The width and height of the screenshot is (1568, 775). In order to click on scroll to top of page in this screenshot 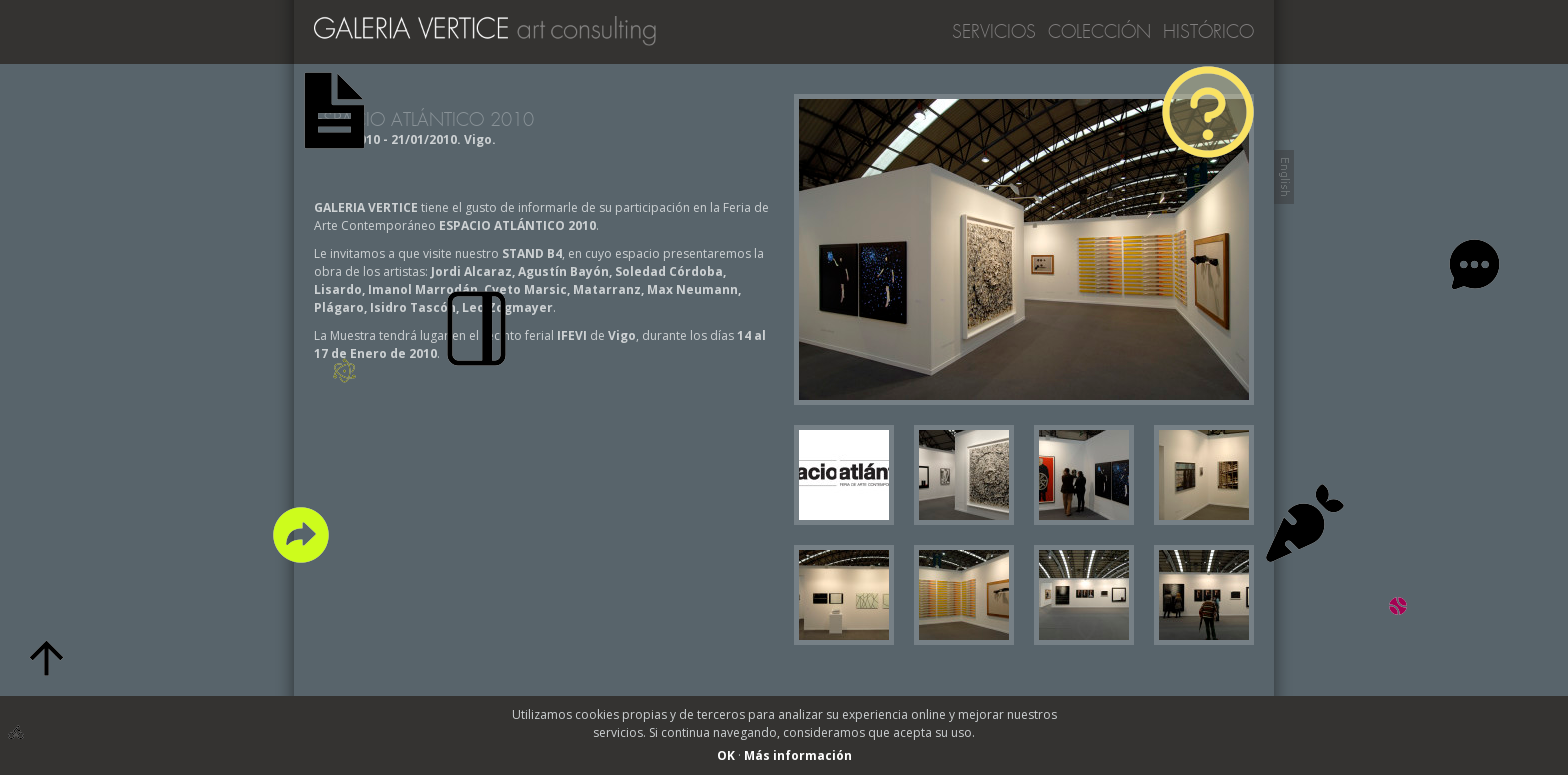, I will do `click(46, 658)`.